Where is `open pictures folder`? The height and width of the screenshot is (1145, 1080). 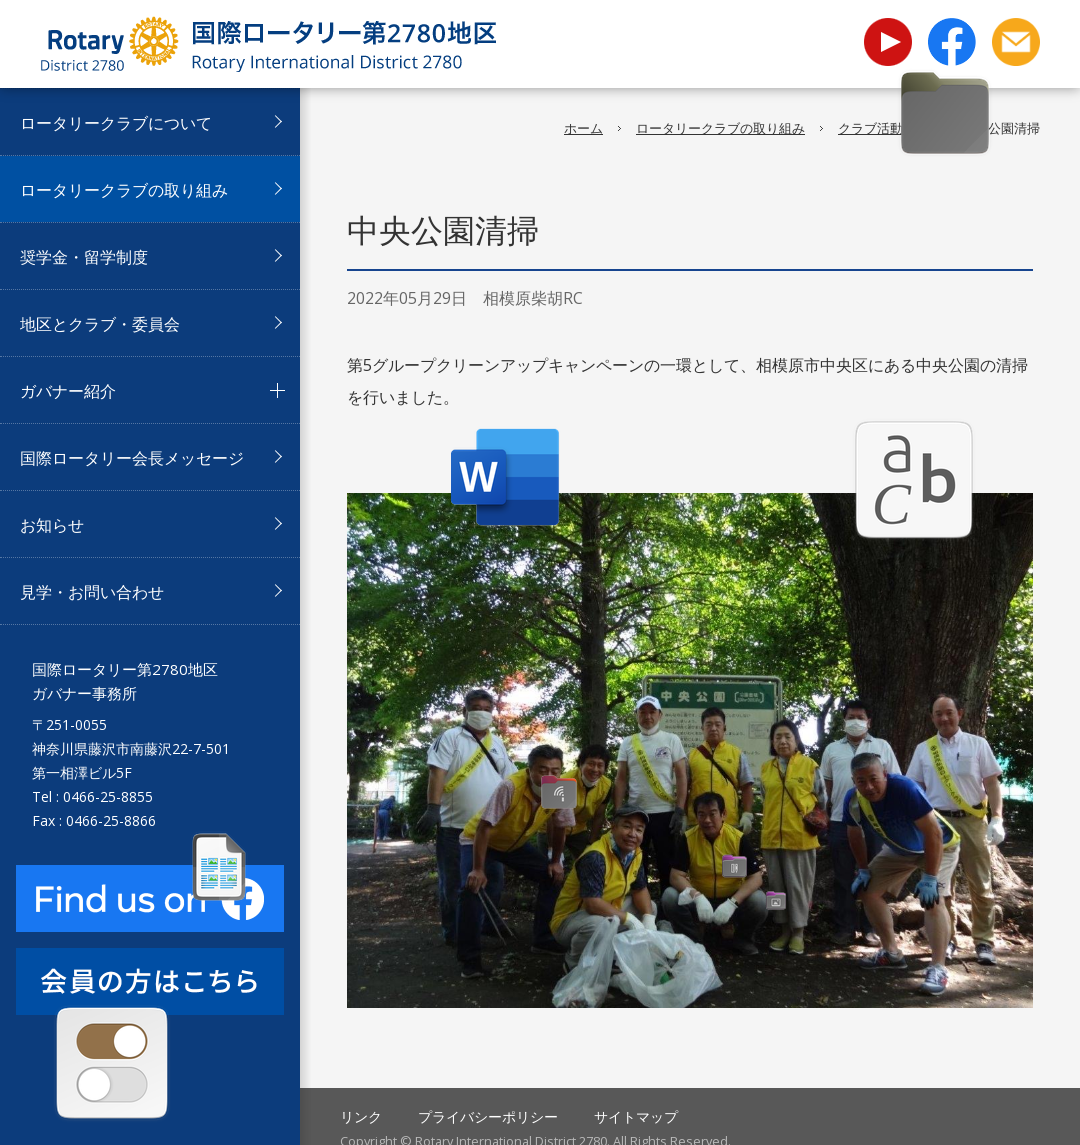
open pictures folder is located at coordinates (776, 900).